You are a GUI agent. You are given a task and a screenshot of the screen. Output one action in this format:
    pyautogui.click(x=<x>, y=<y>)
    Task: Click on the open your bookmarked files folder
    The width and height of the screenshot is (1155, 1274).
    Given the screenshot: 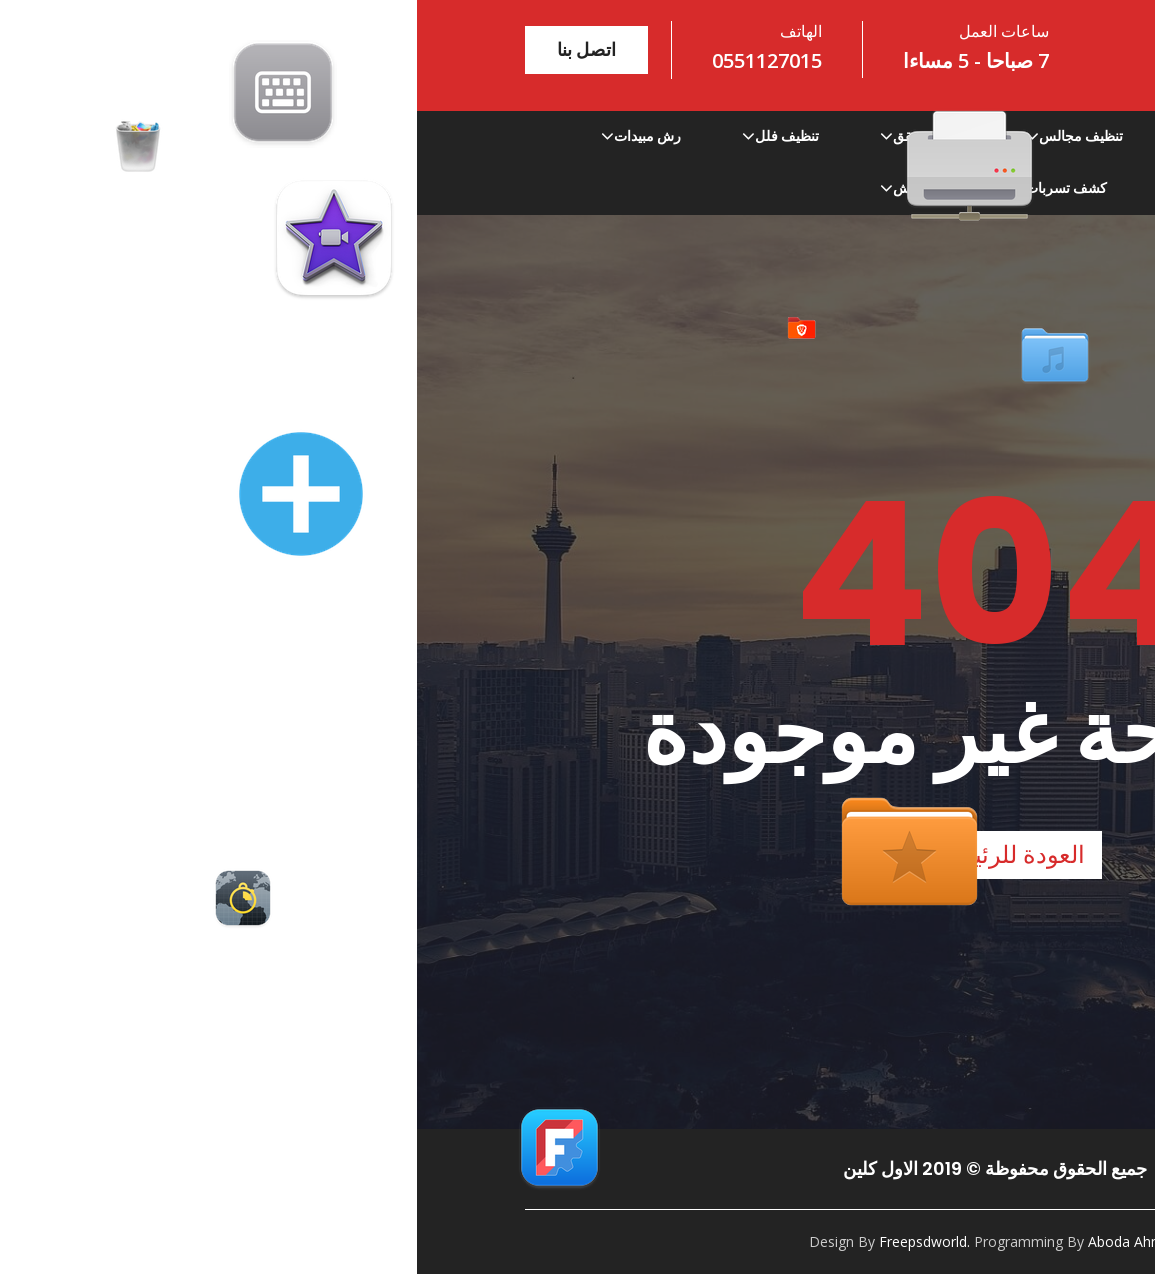 What is the action you would take?
    pyautogui.click(x=909, y=851)
    